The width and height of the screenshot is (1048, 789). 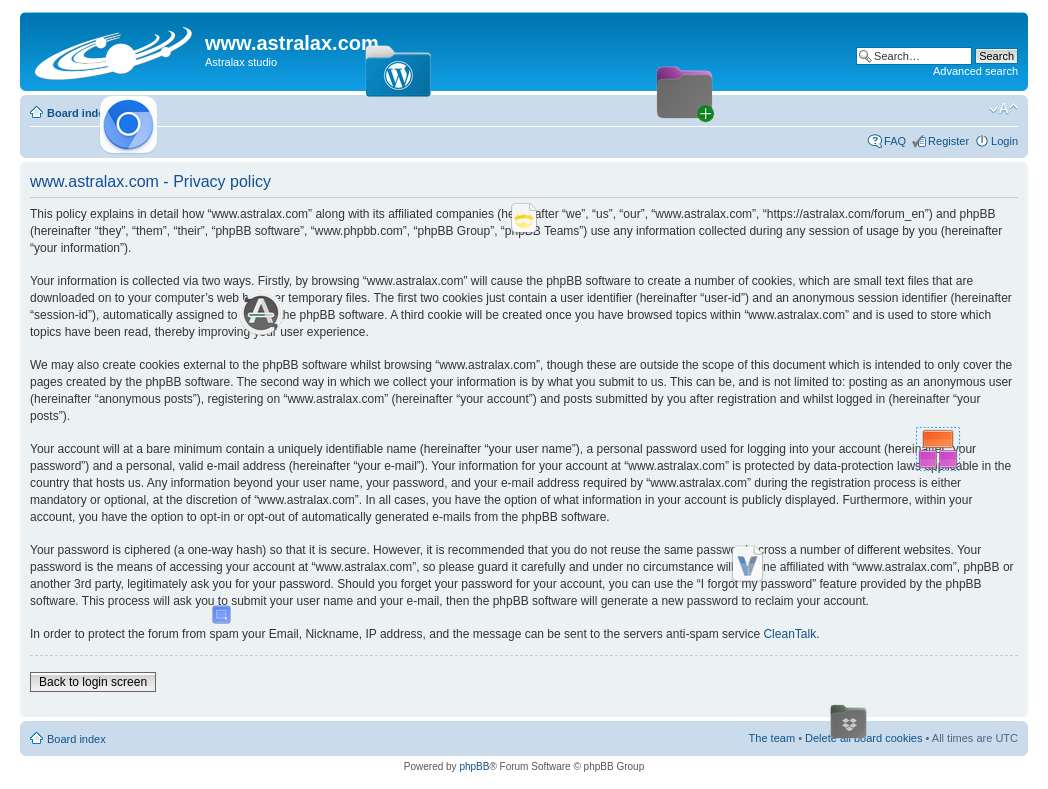 I want to click on open Chromium web browser, so click(x=128, y=124).